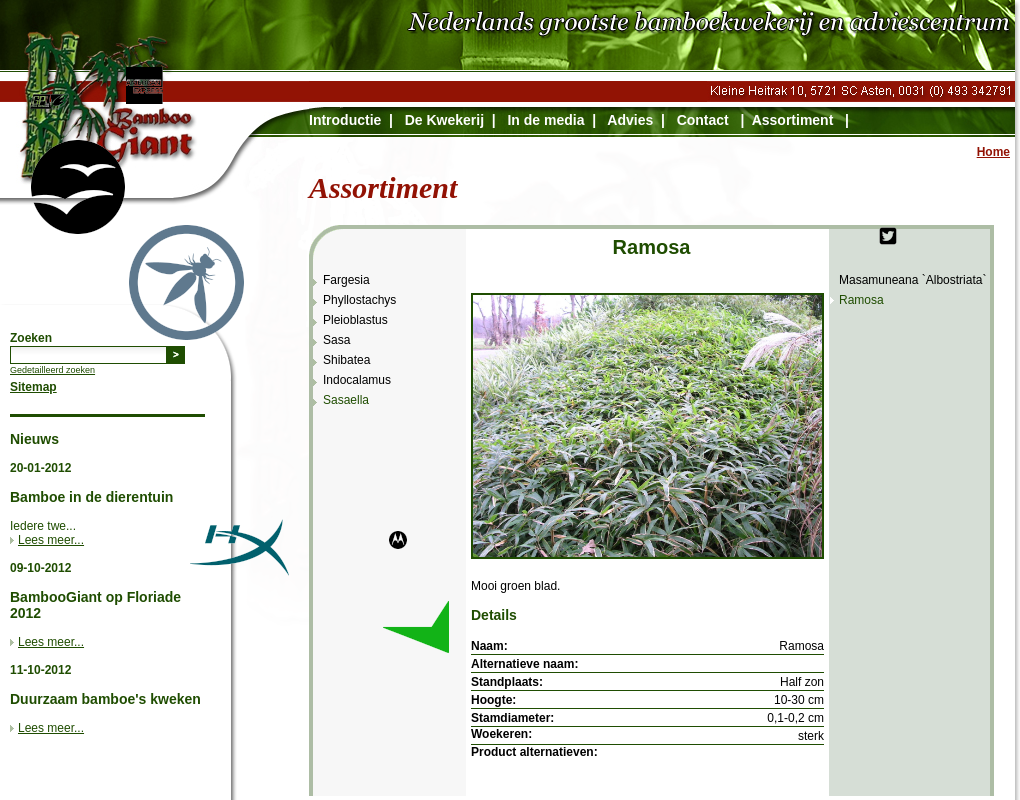 This screenshot has width=1020, height=800. I want to click on share to Twitter, so click(888, 236).